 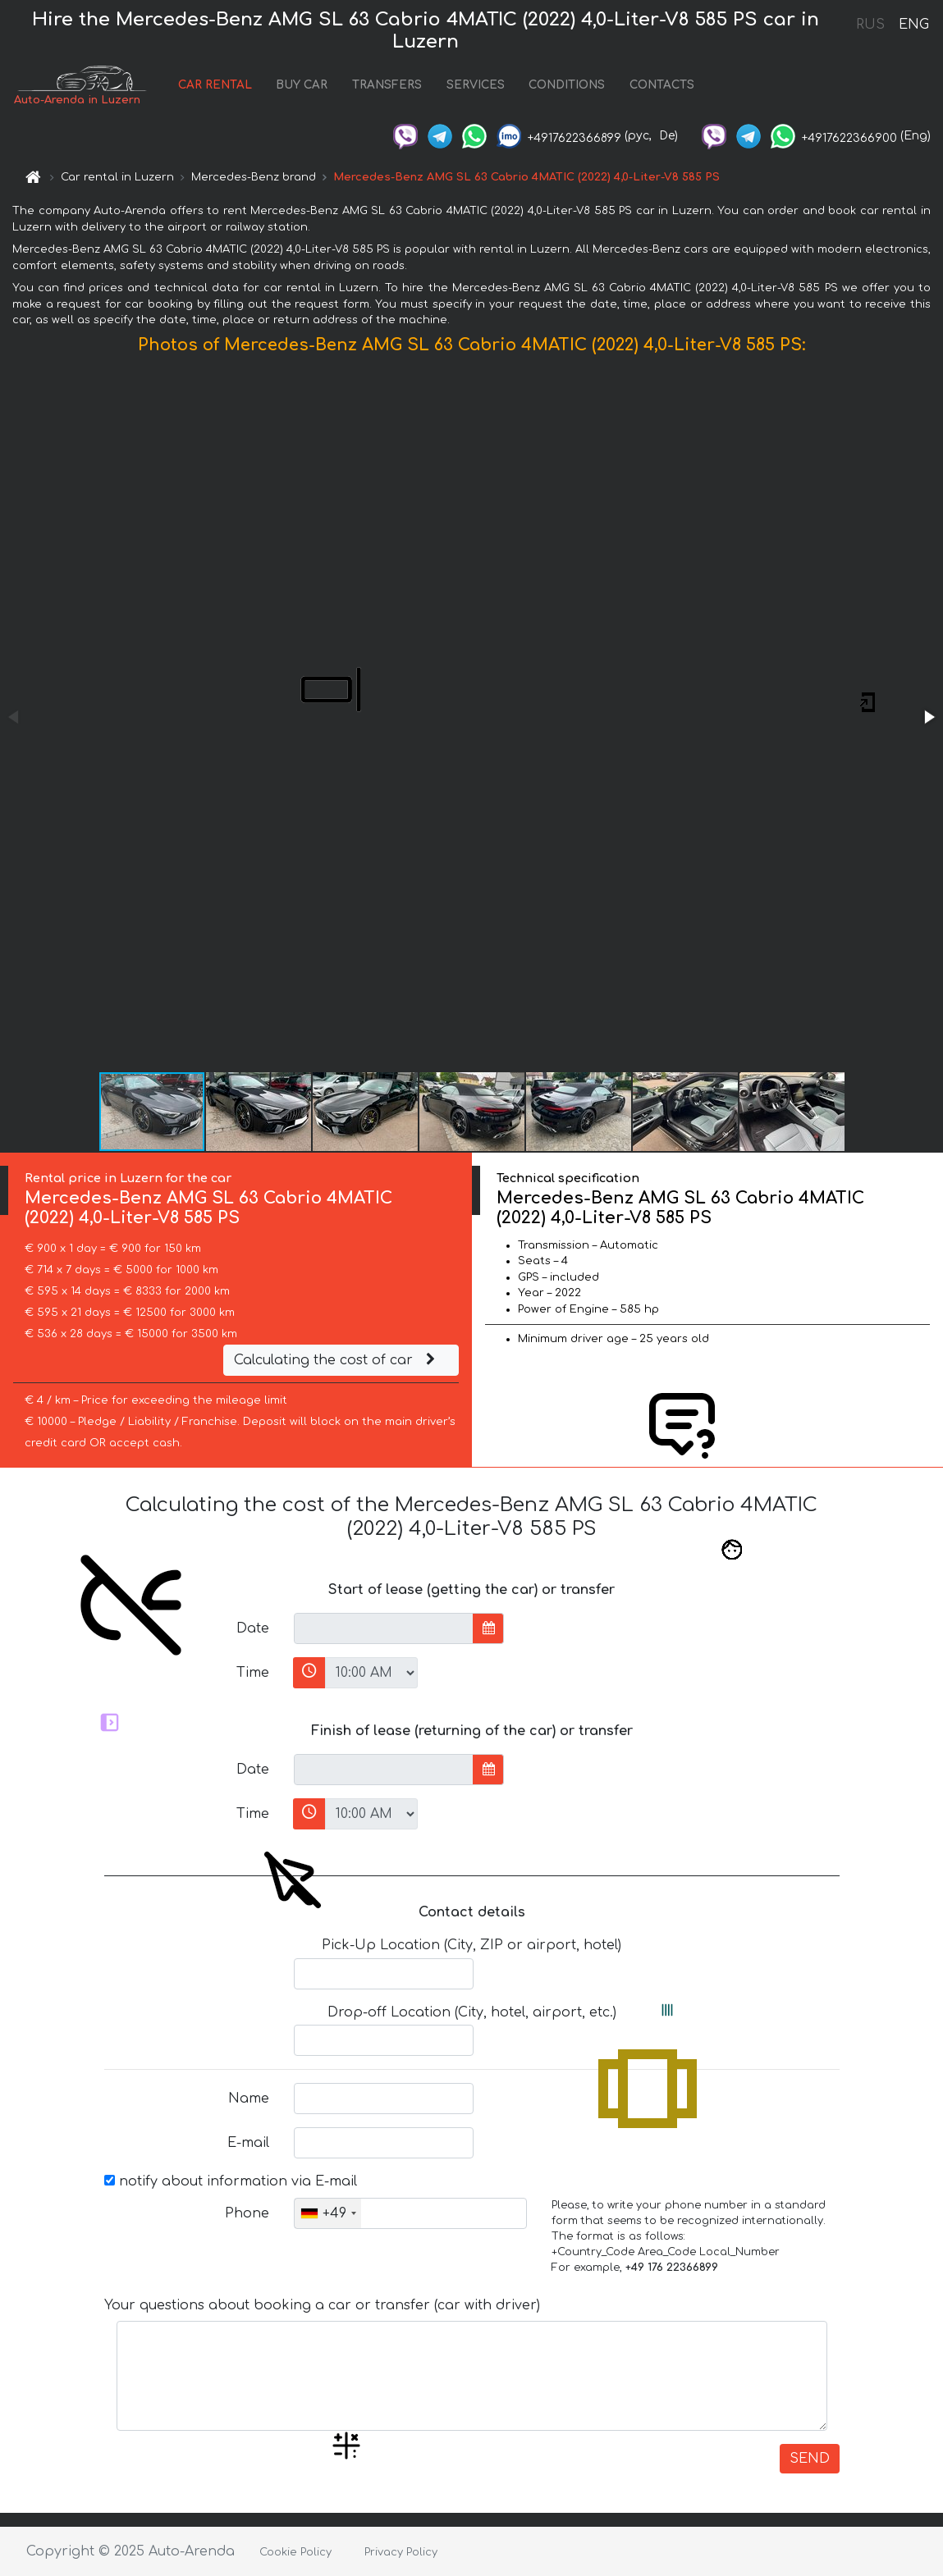 What do you see at coordinates (867, 702) in the screenshot?
I see `add shortcut to home screen` at bounding box center [867, 702].